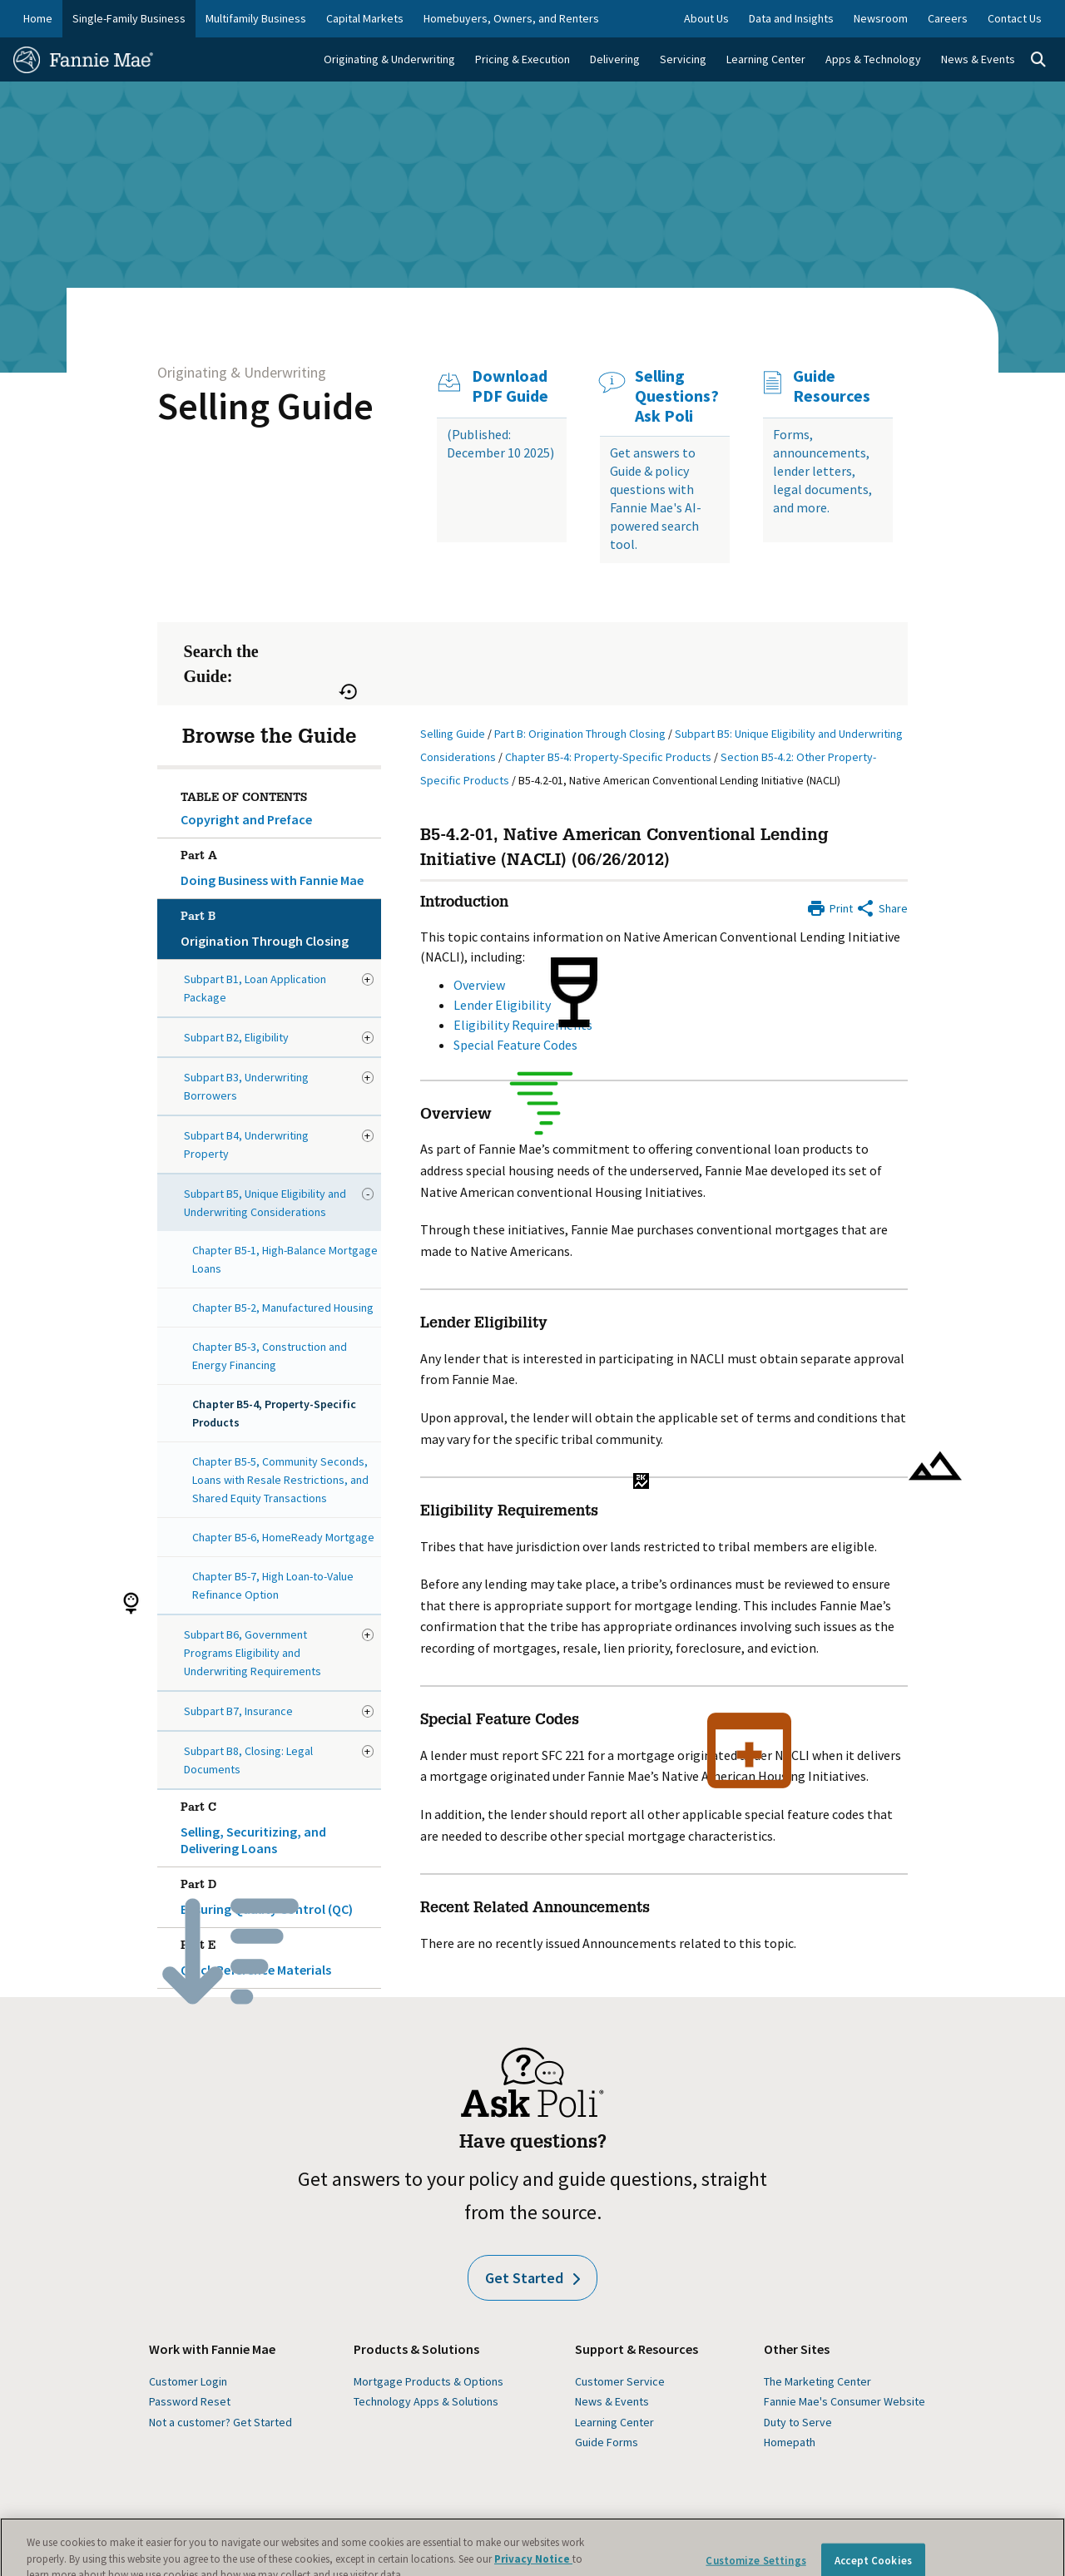 Image resolution: width=1065 pixels, height=2576 pixels. What do you see at coordinates (541, 1100) in the screenshot?
I see `indicates severe weather alert or tornado warning` at bounding box center [541, 1100].